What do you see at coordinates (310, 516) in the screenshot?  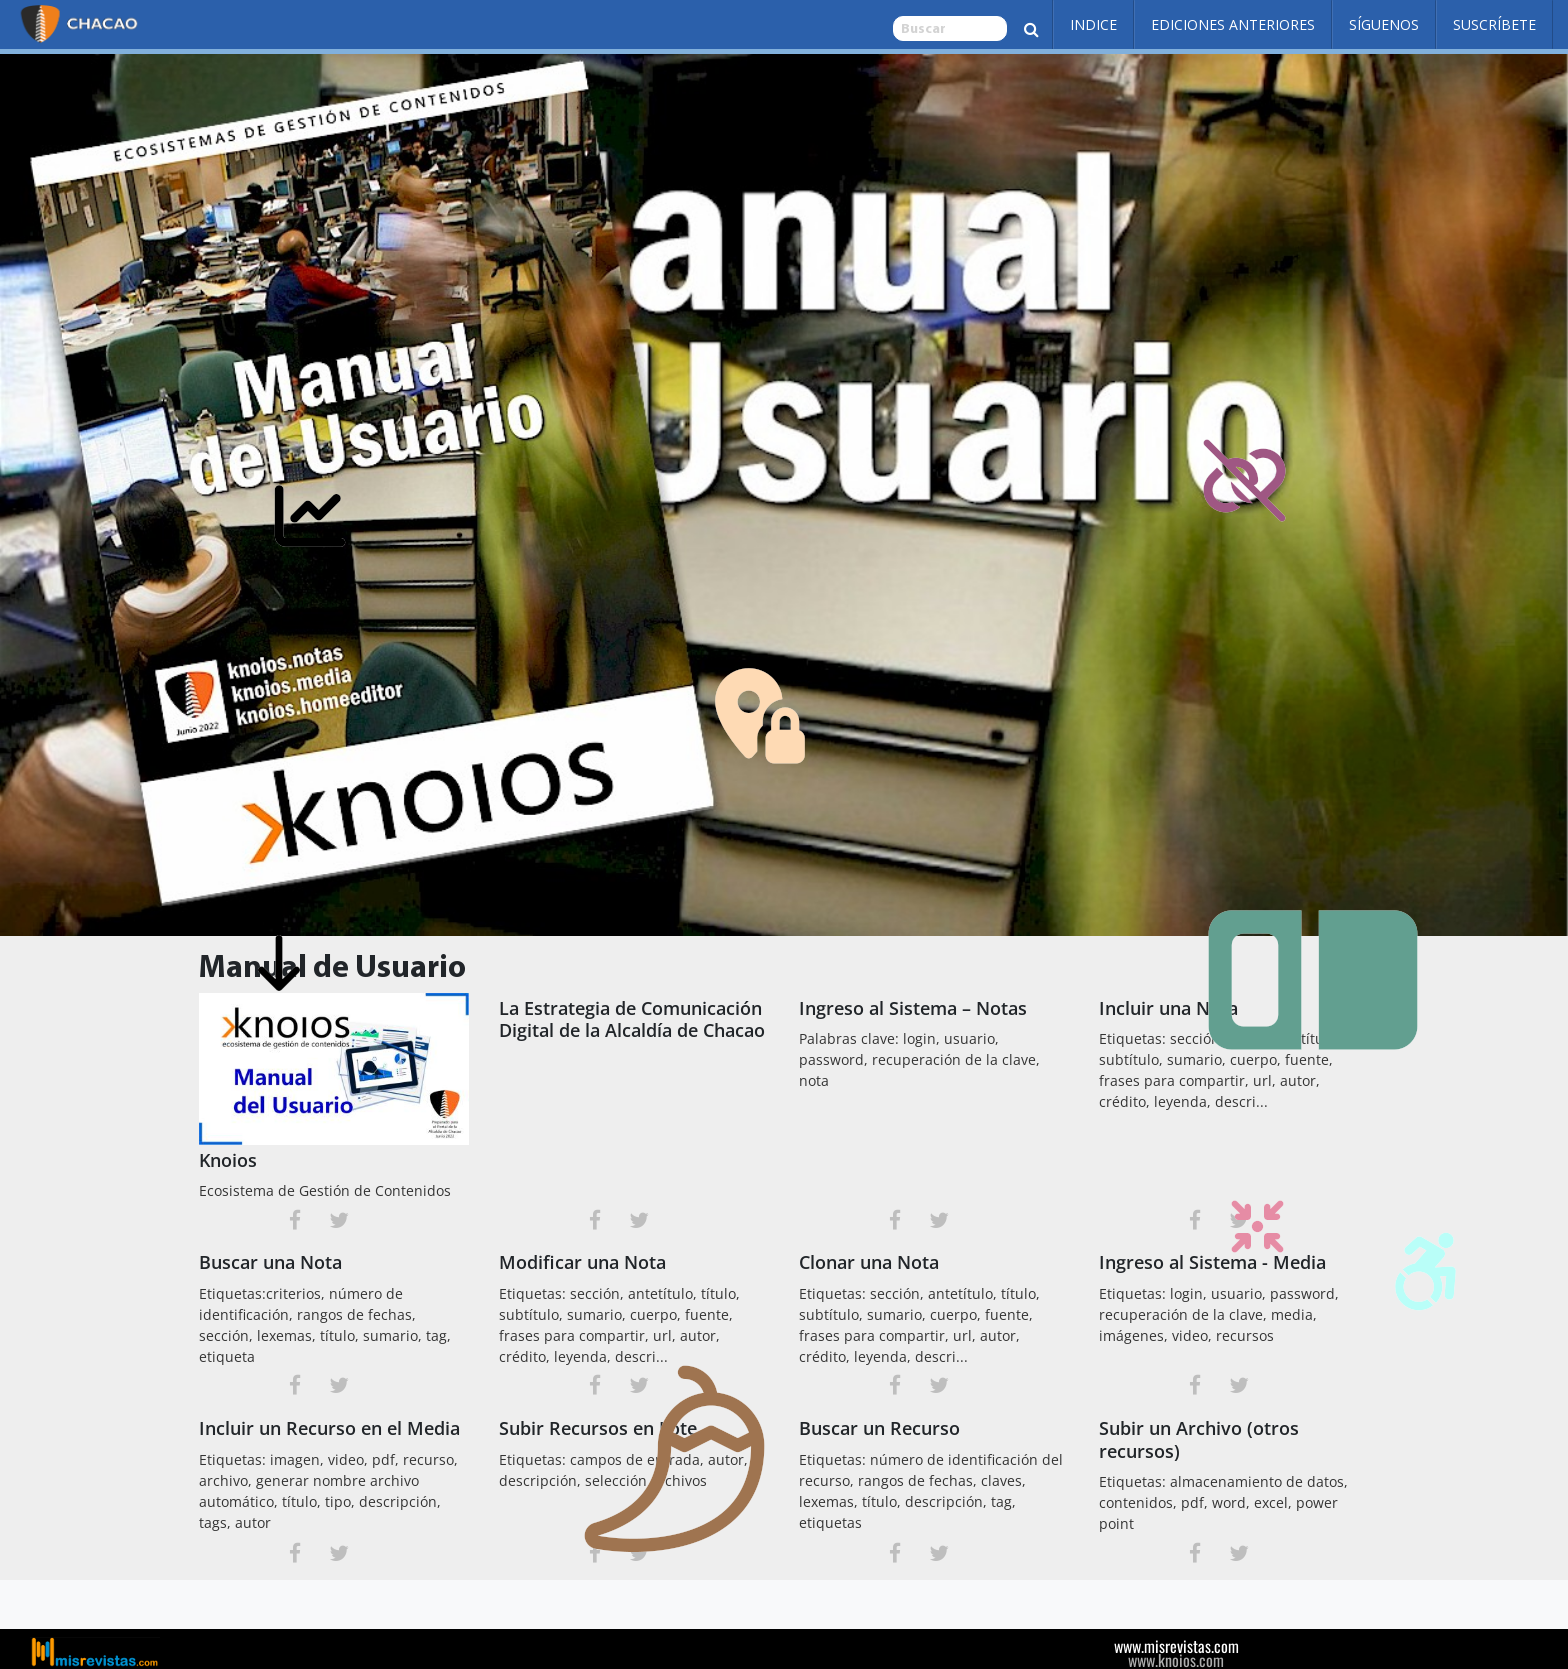 I see `view analytics or performance data` at bounding box center [310, 516].